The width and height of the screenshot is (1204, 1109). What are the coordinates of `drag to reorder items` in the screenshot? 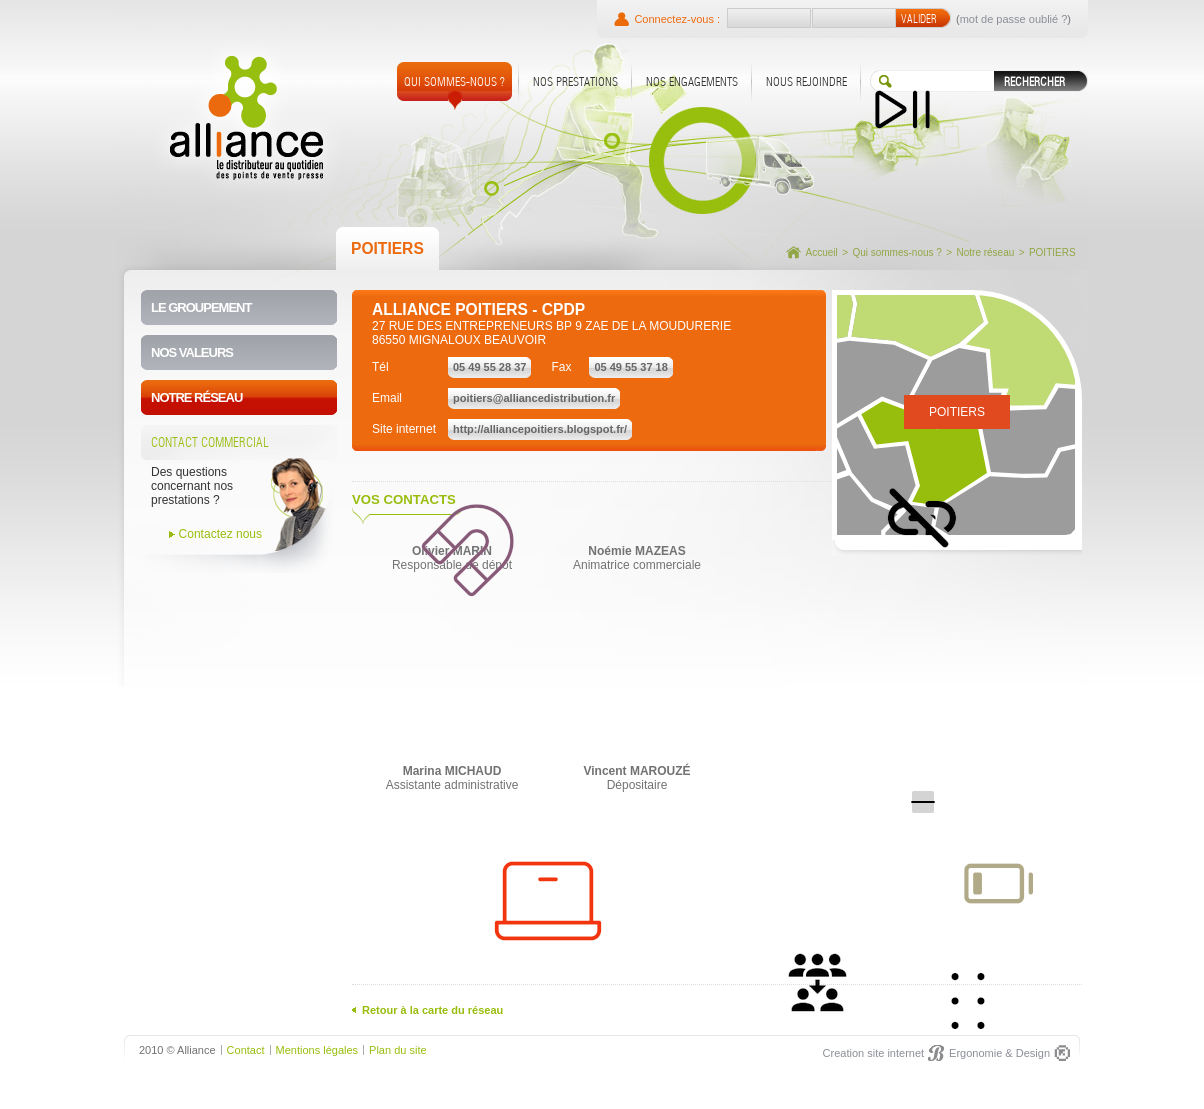 It's located at (968, 1001).